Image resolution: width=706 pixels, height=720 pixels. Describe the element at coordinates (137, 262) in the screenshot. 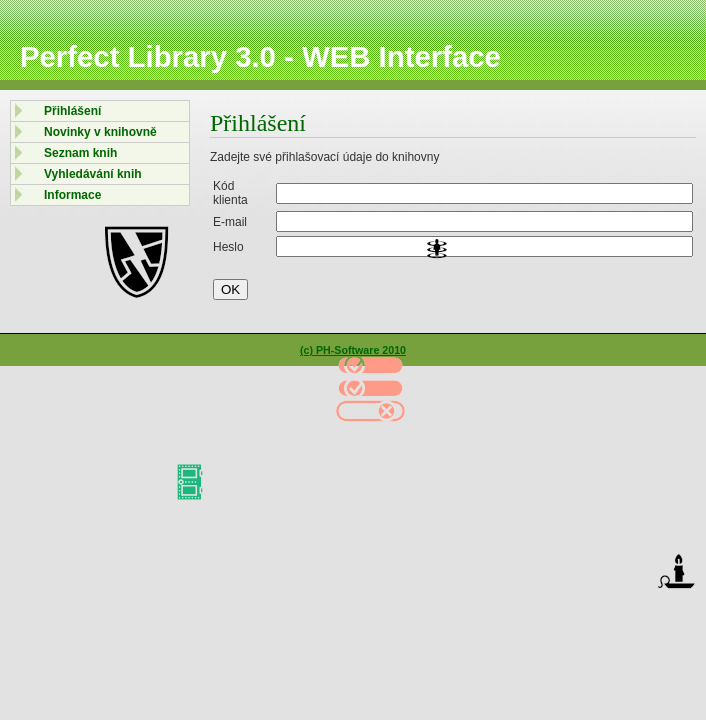

I see `indicates broken or compromised security status` at that location.